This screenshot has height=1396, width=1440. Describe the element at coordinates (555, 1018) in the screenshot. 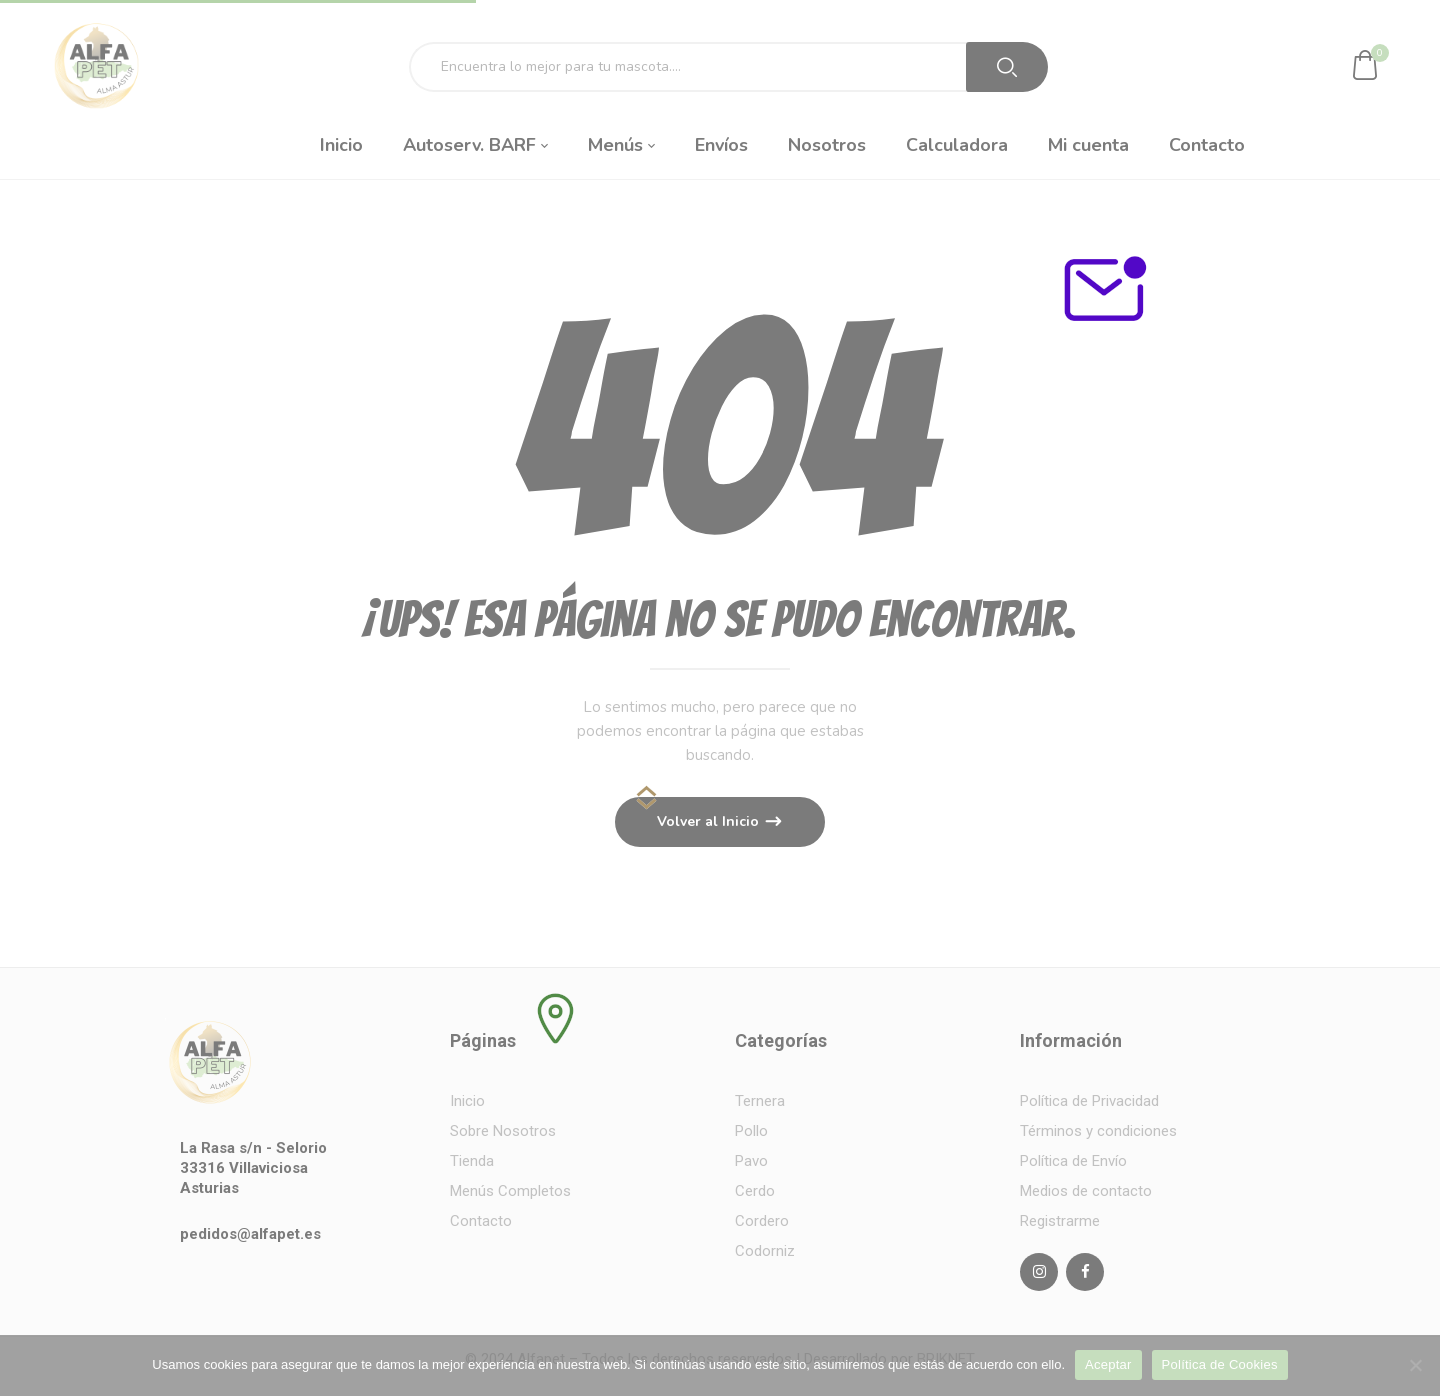

I see `view current location on map` at that location.